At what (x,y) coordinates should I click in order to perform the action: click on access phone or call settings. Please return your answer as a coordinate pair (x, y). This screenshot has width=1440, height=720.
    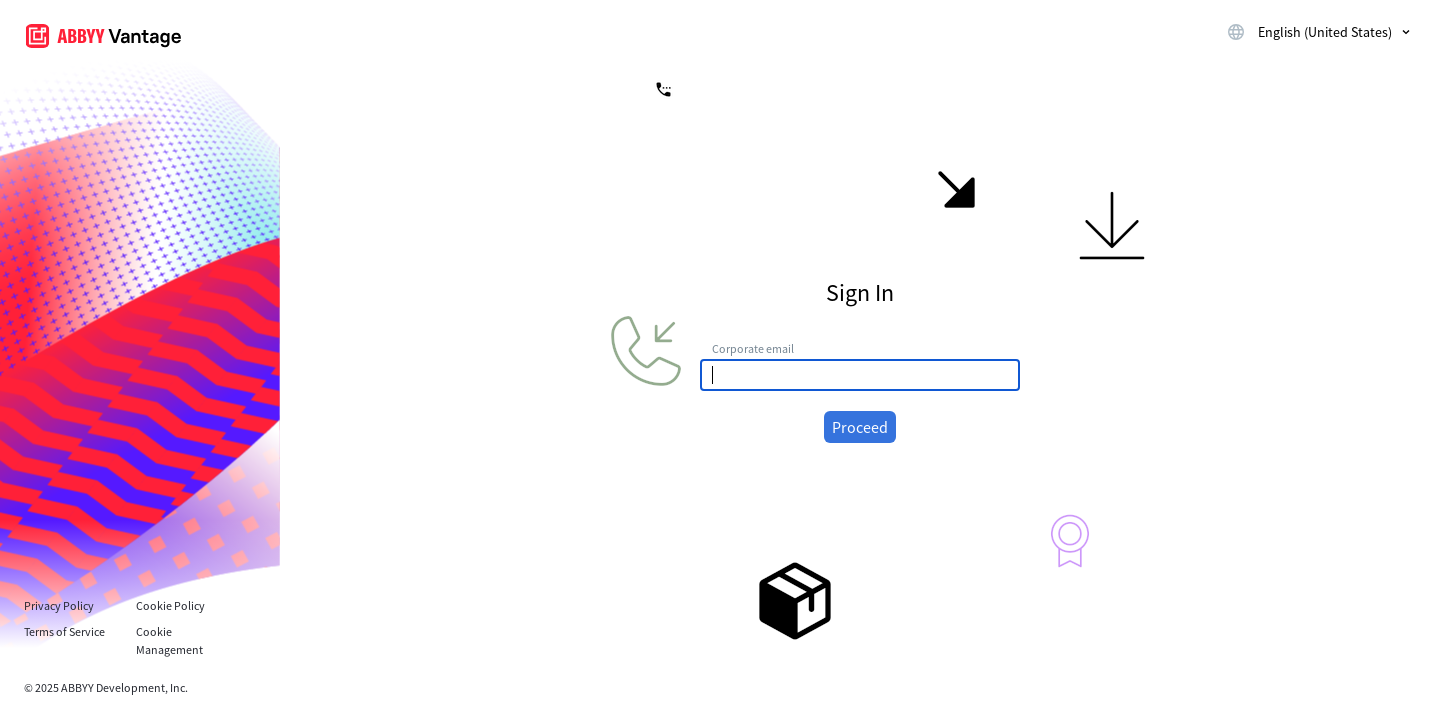
    Looking at the image, I should click on (663, 89).